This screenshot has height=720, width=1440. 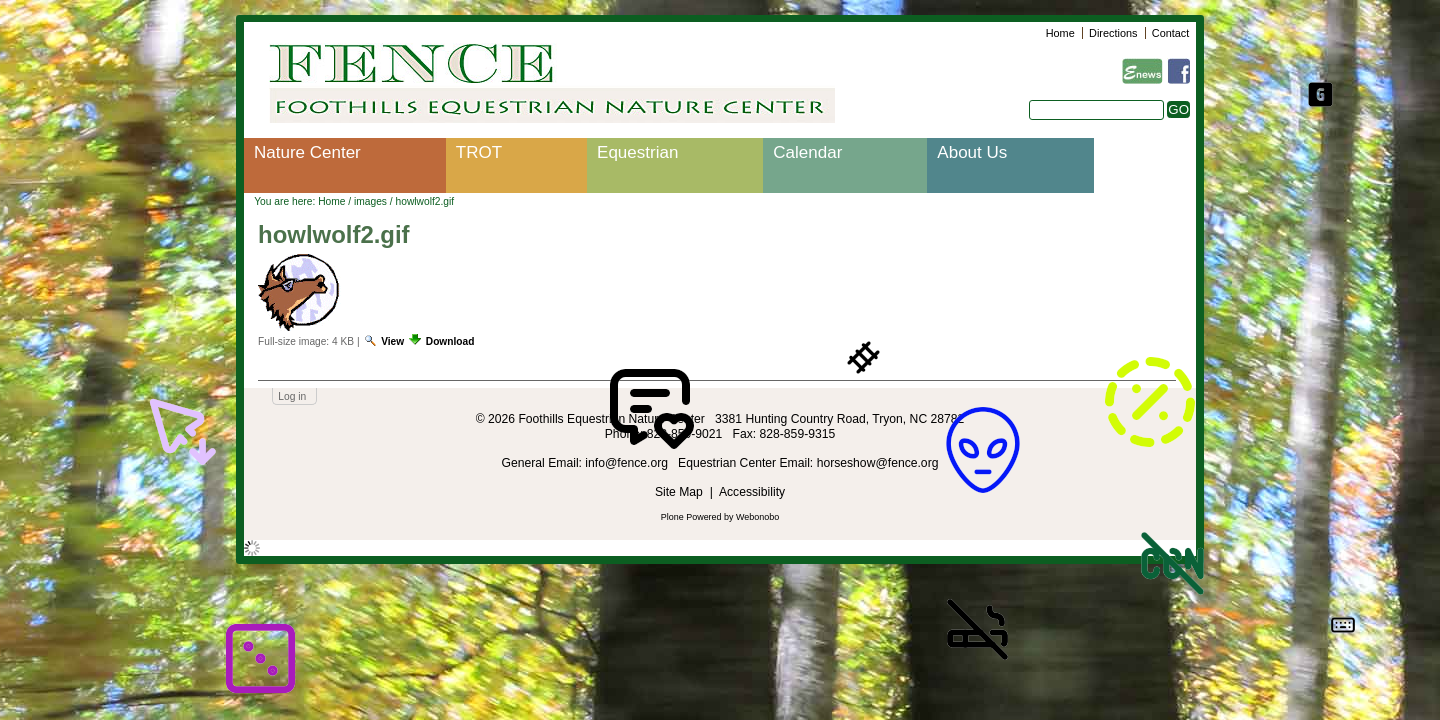 I want to click on alien or extraterrestrial theme indicator, so click(x=983, y=450).